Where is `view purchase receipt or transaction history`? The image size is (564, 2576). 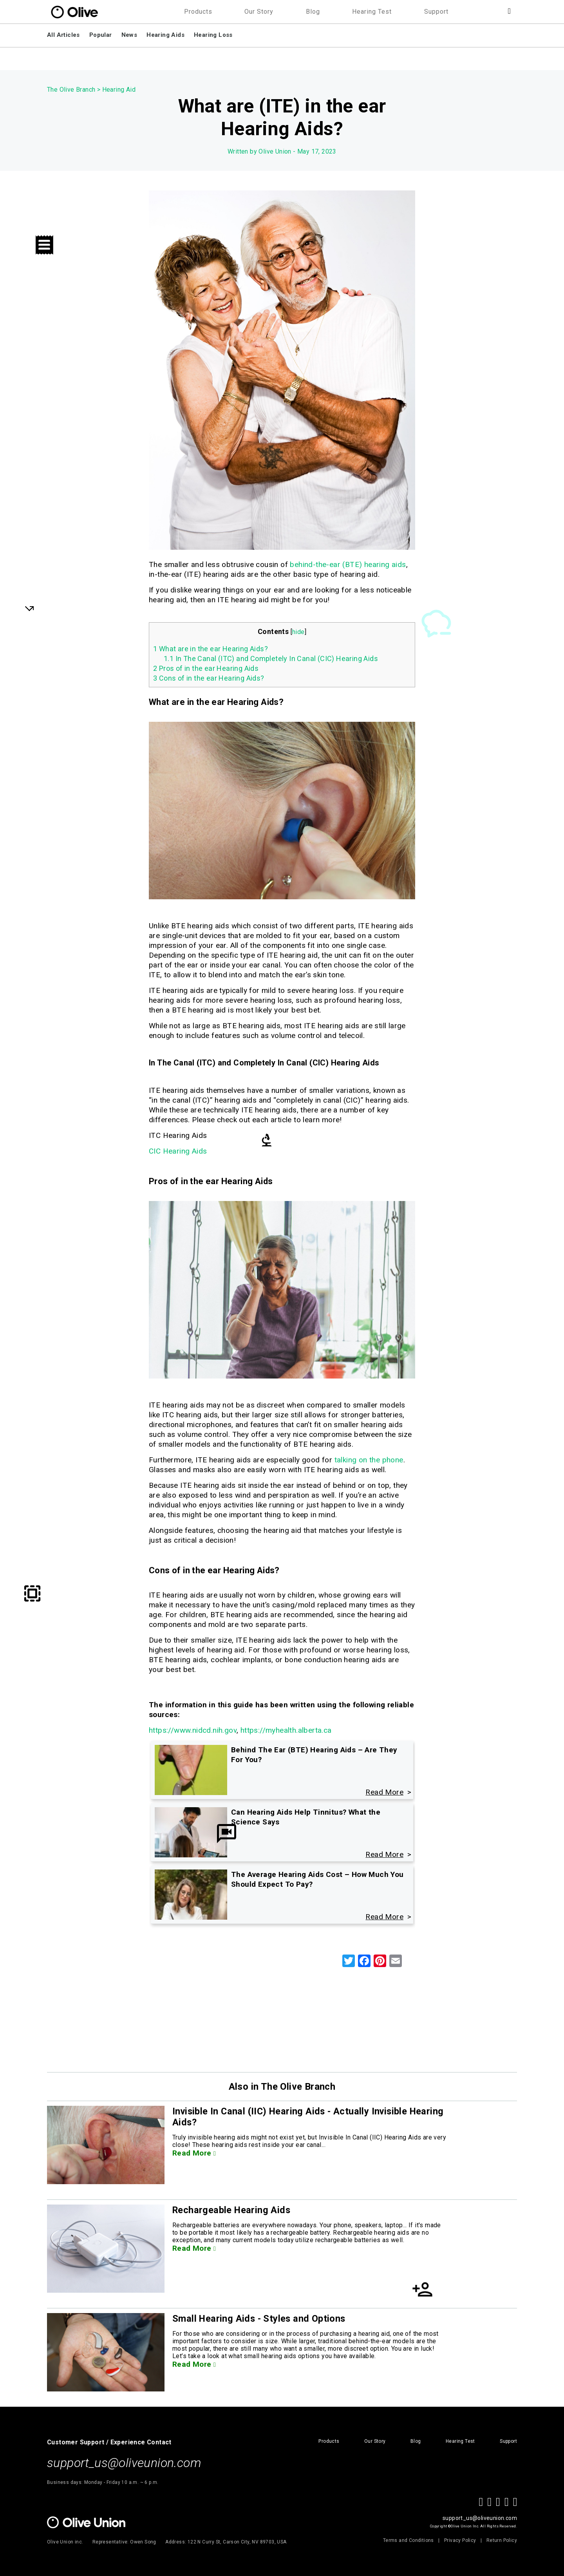 view purchase receipt or transaction history is located at coordinates (44, 245).